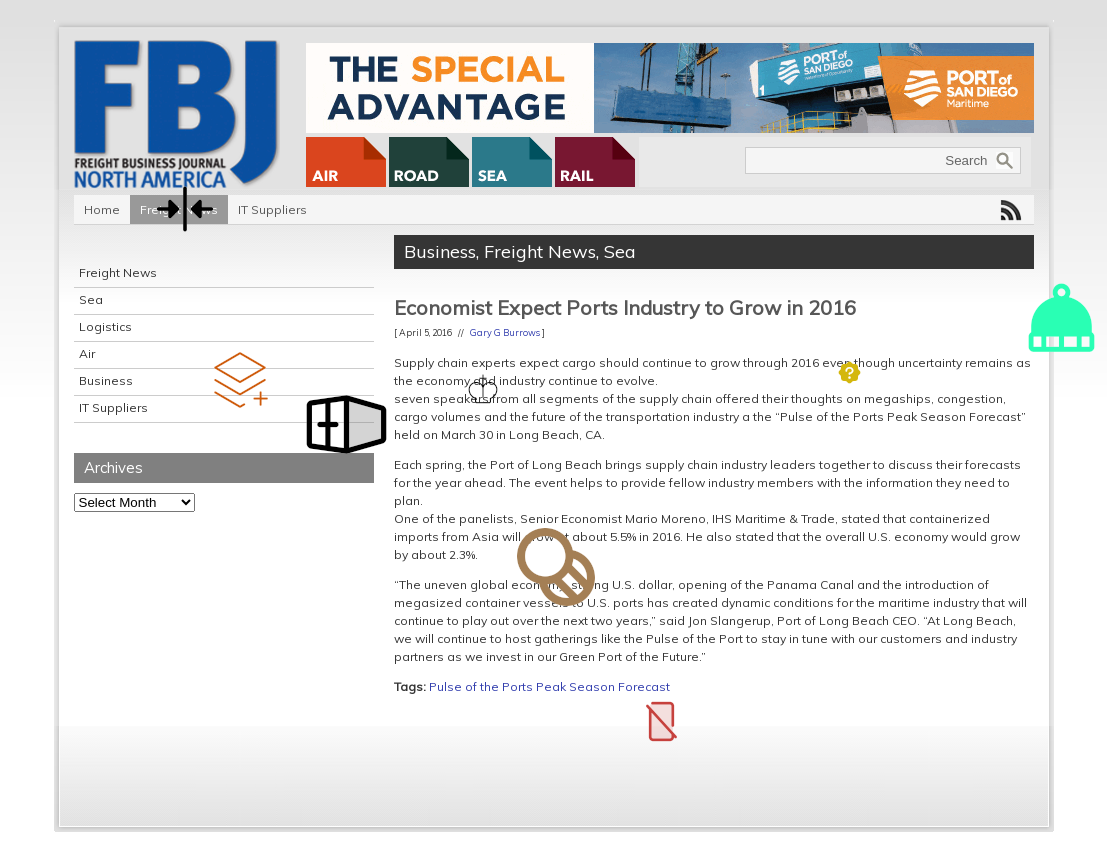 The height and width of the screenshot is (852, 1107). I want to click on subtract or remove a shape from selection, so click(556, 567).